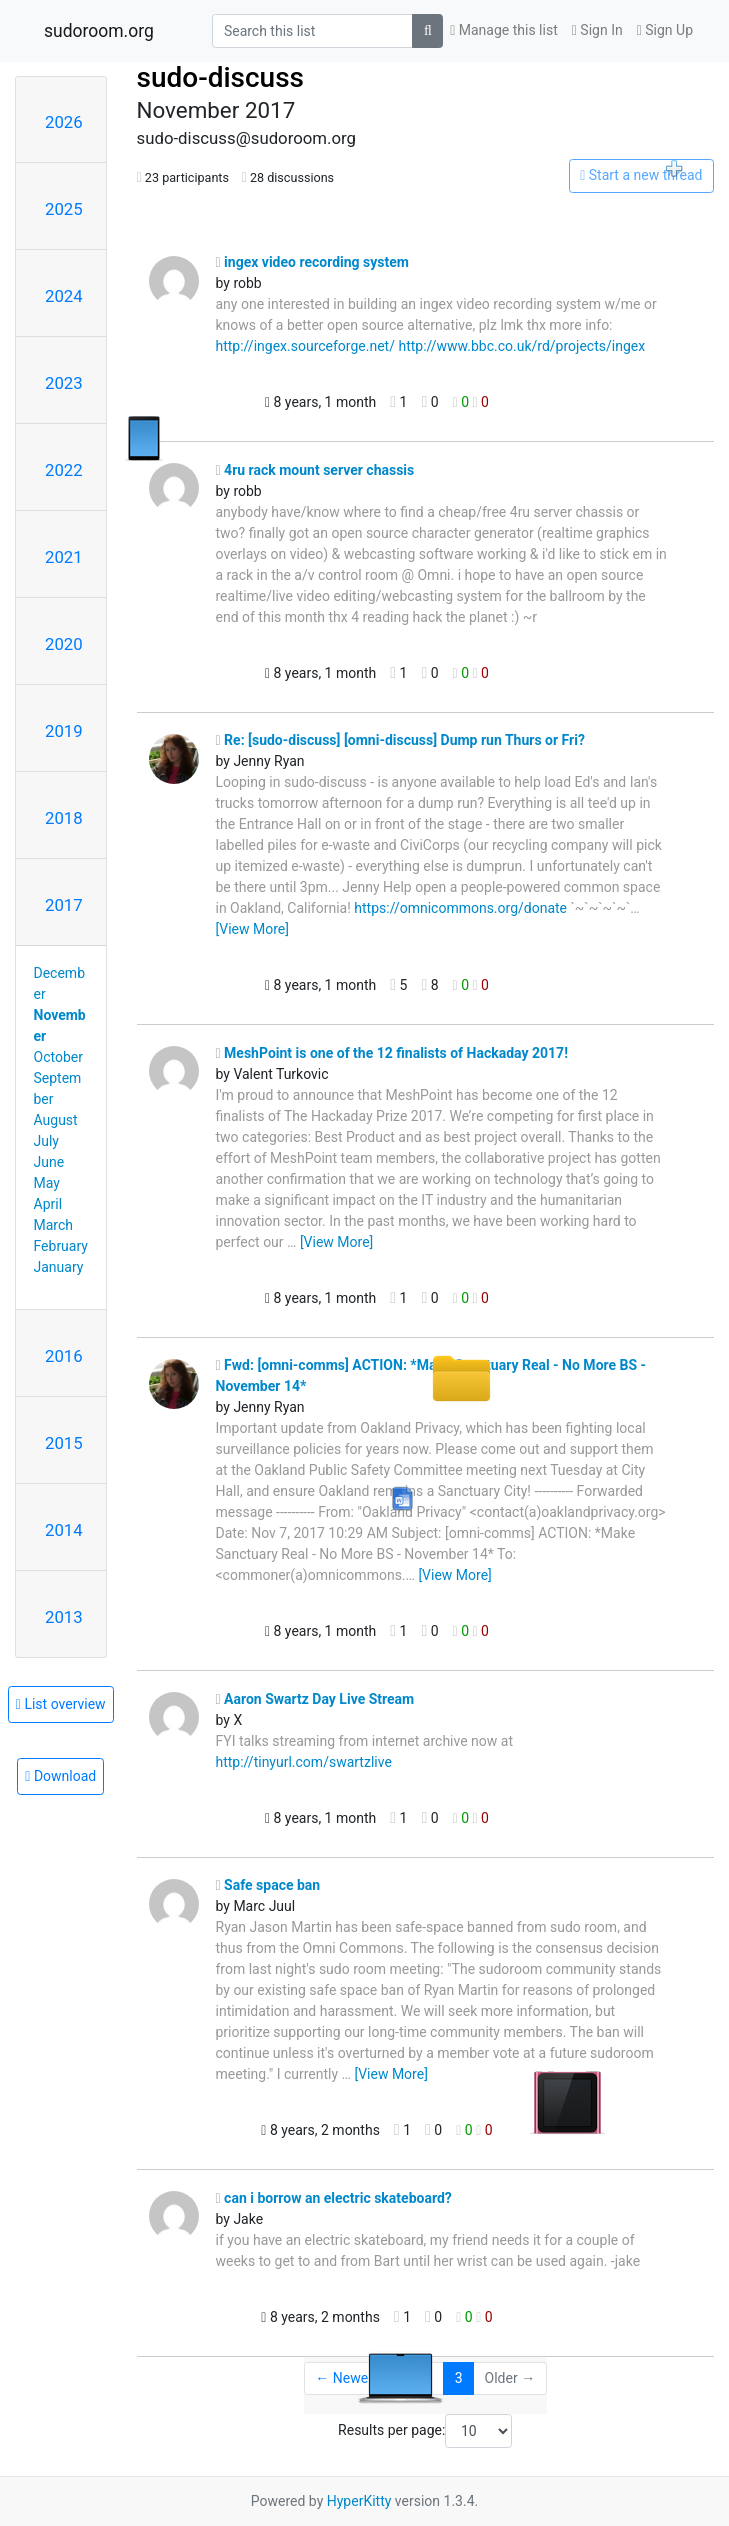  Describe the element at coordinates (400, 2371) in the screenshot. I see `represents this macbook pro in system settings` at that location.